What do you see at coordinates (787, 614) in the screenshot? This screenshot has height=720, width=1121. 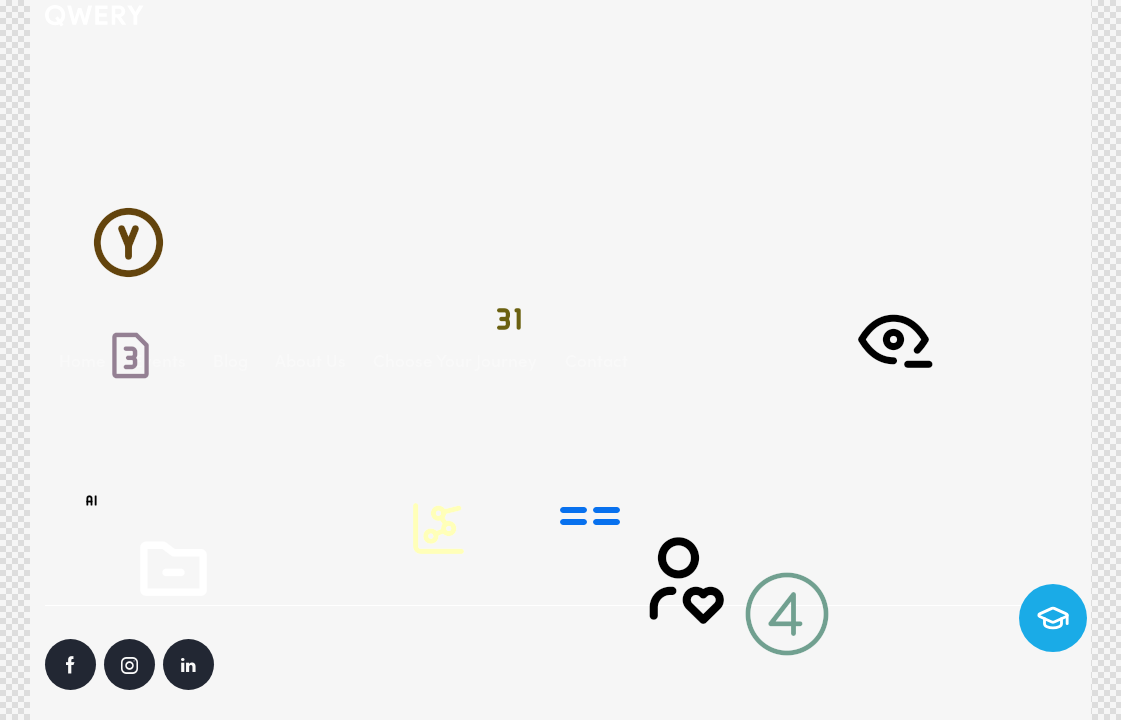 I see `indicates step four in a multi-step process` at bounding box center [787, 614].